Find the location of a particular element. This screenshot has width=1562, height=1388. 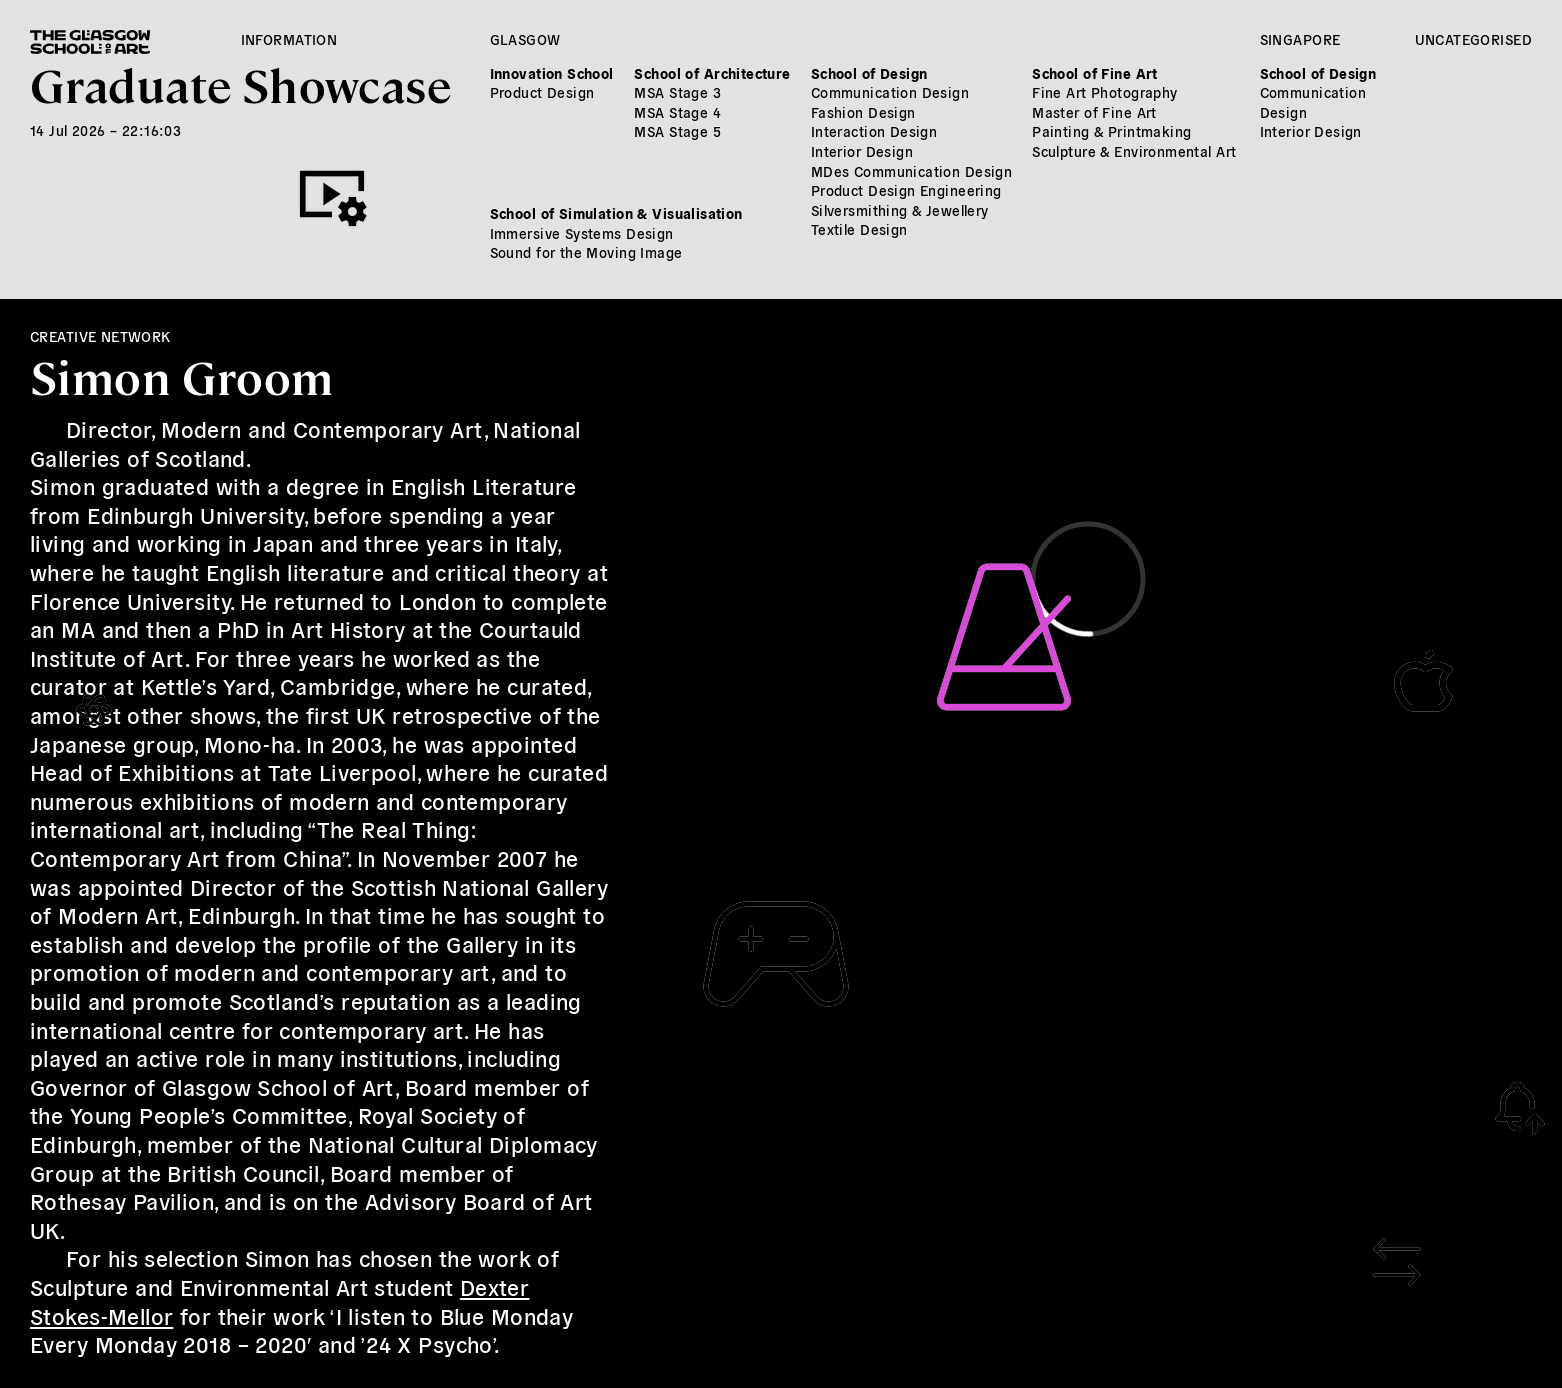

adjust video playback settings is located at coordinates (332, 194).